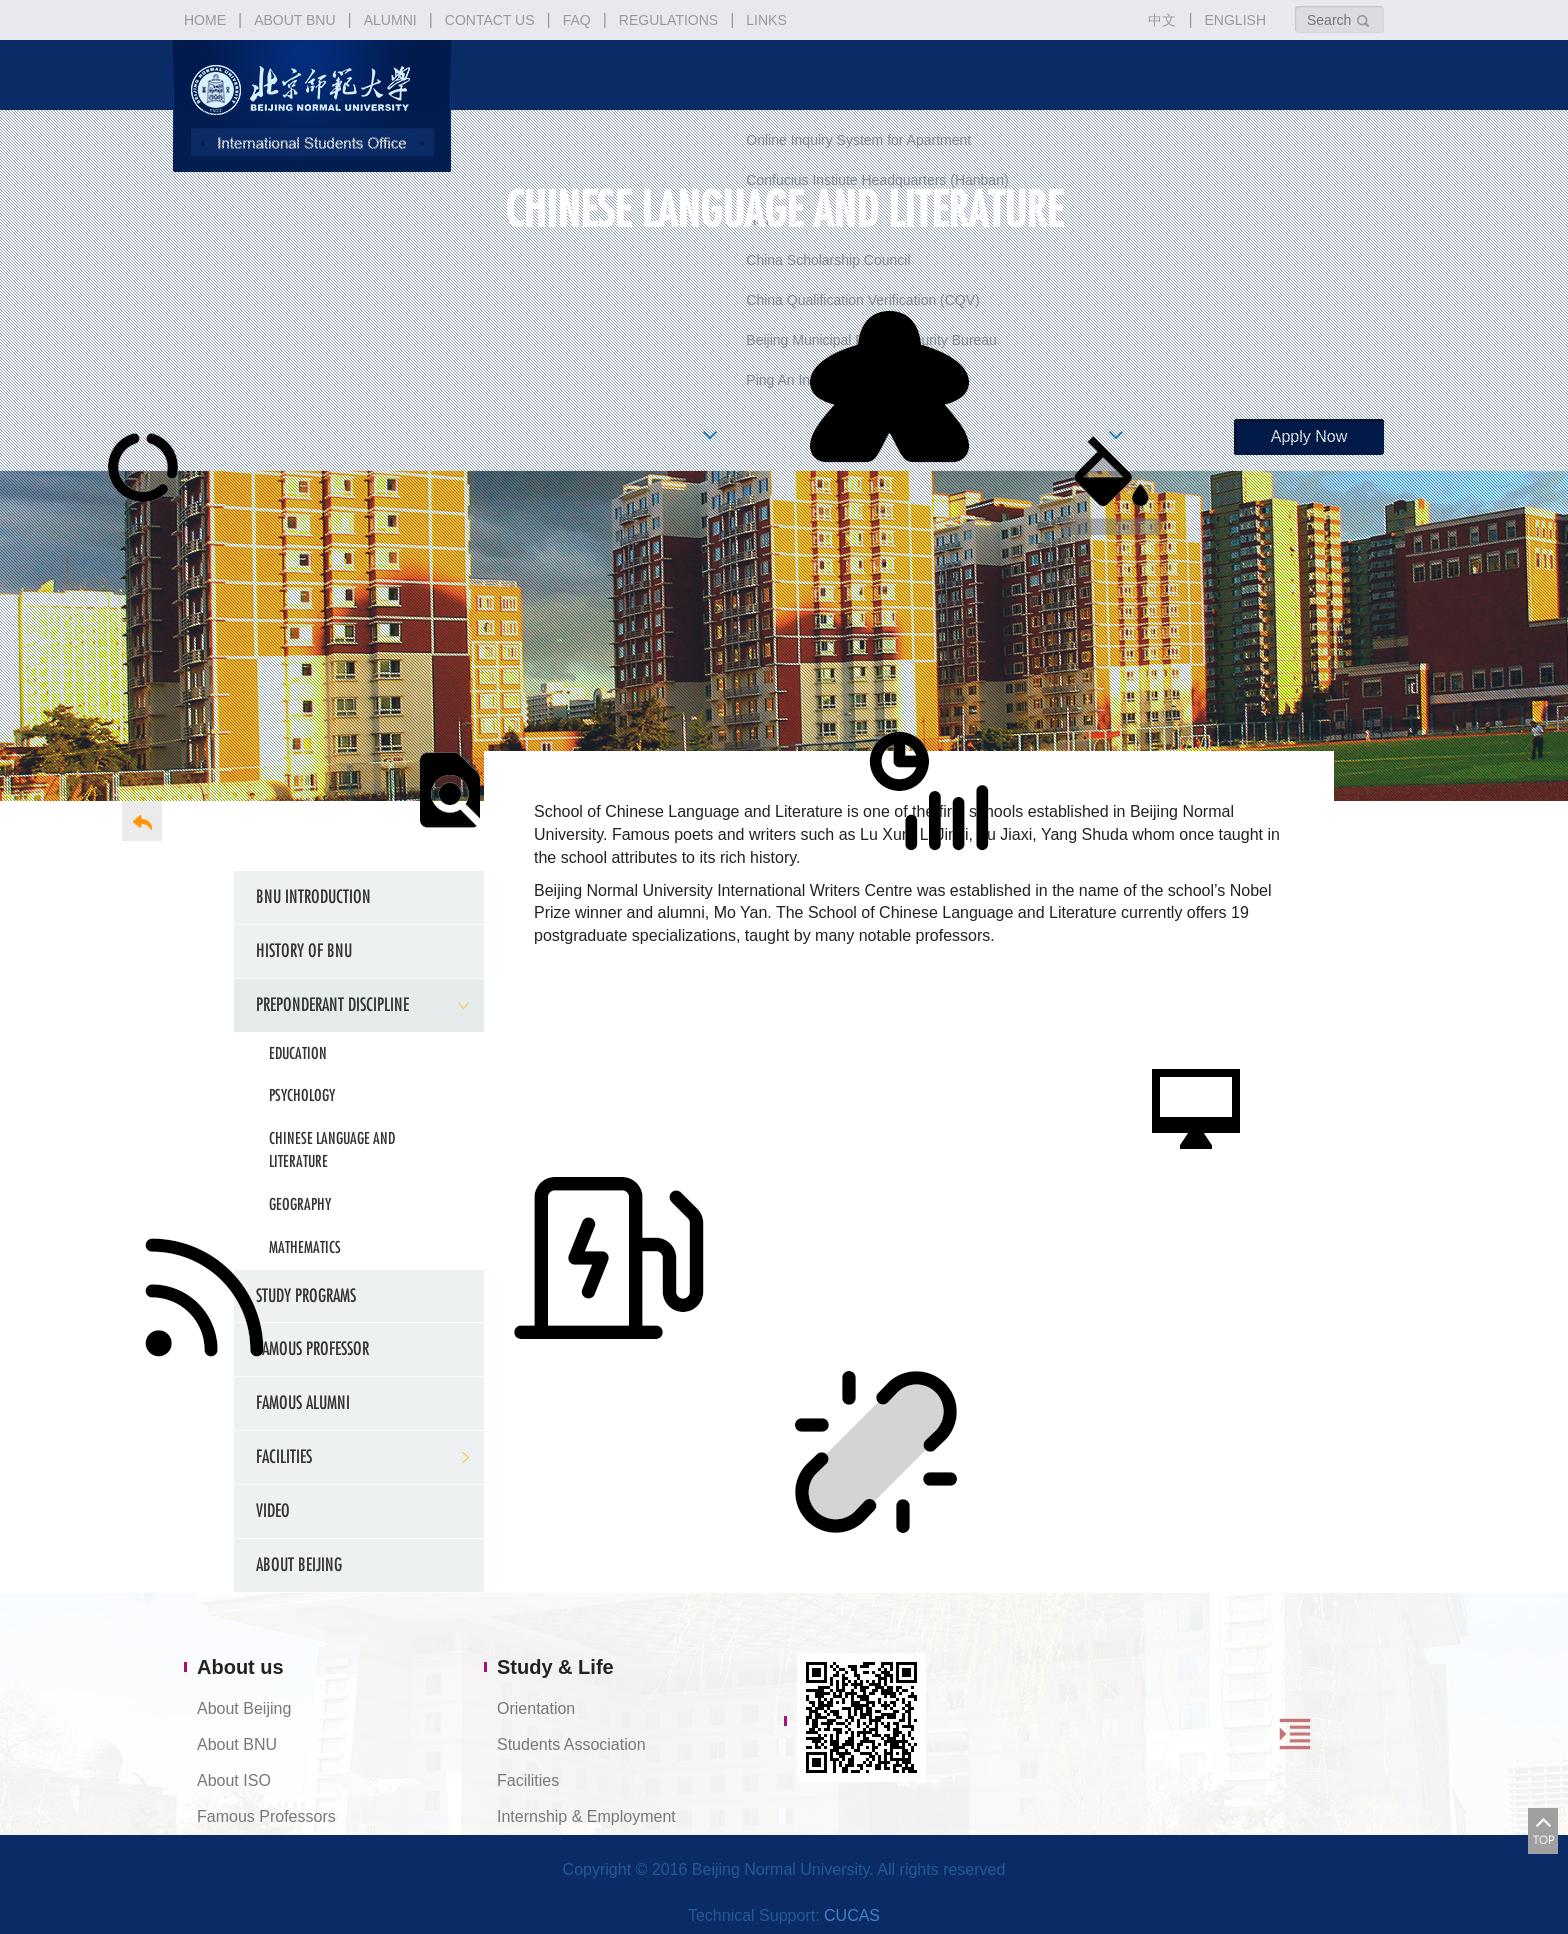  Describe the element at coordinates (204, 1297) in the screenshot. I see `subscribe to RSS feed` at that location.